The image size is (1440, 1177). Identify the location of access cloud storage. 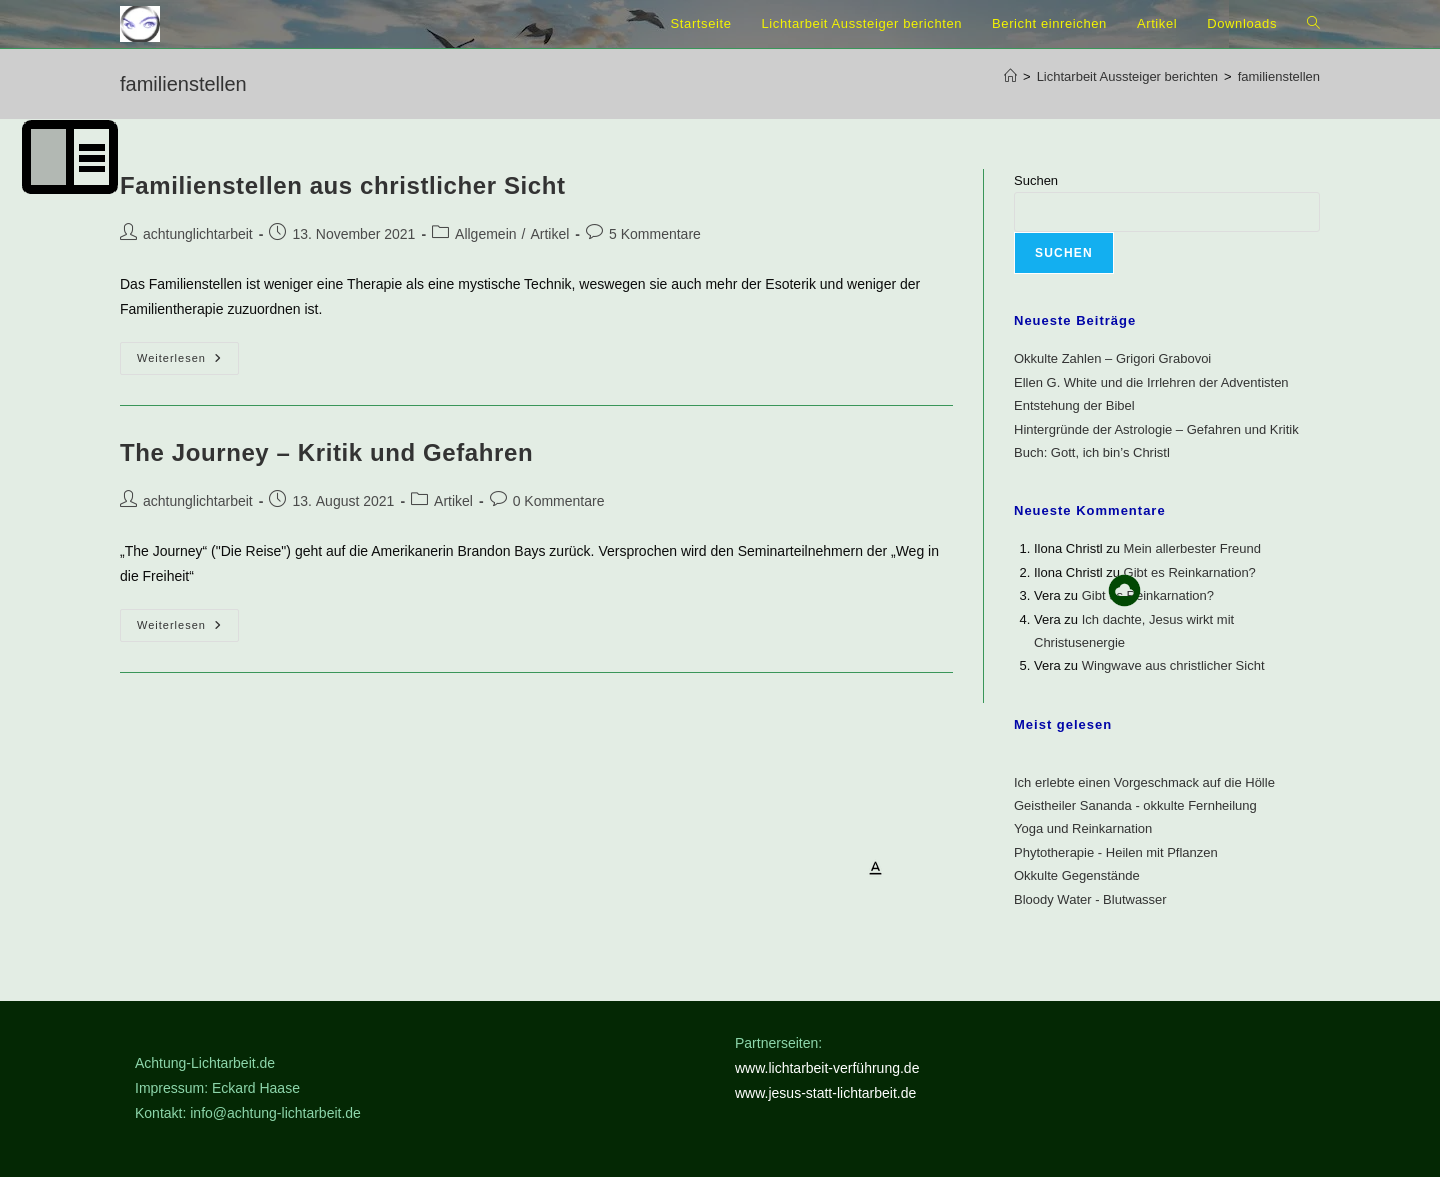
(1124, 590).